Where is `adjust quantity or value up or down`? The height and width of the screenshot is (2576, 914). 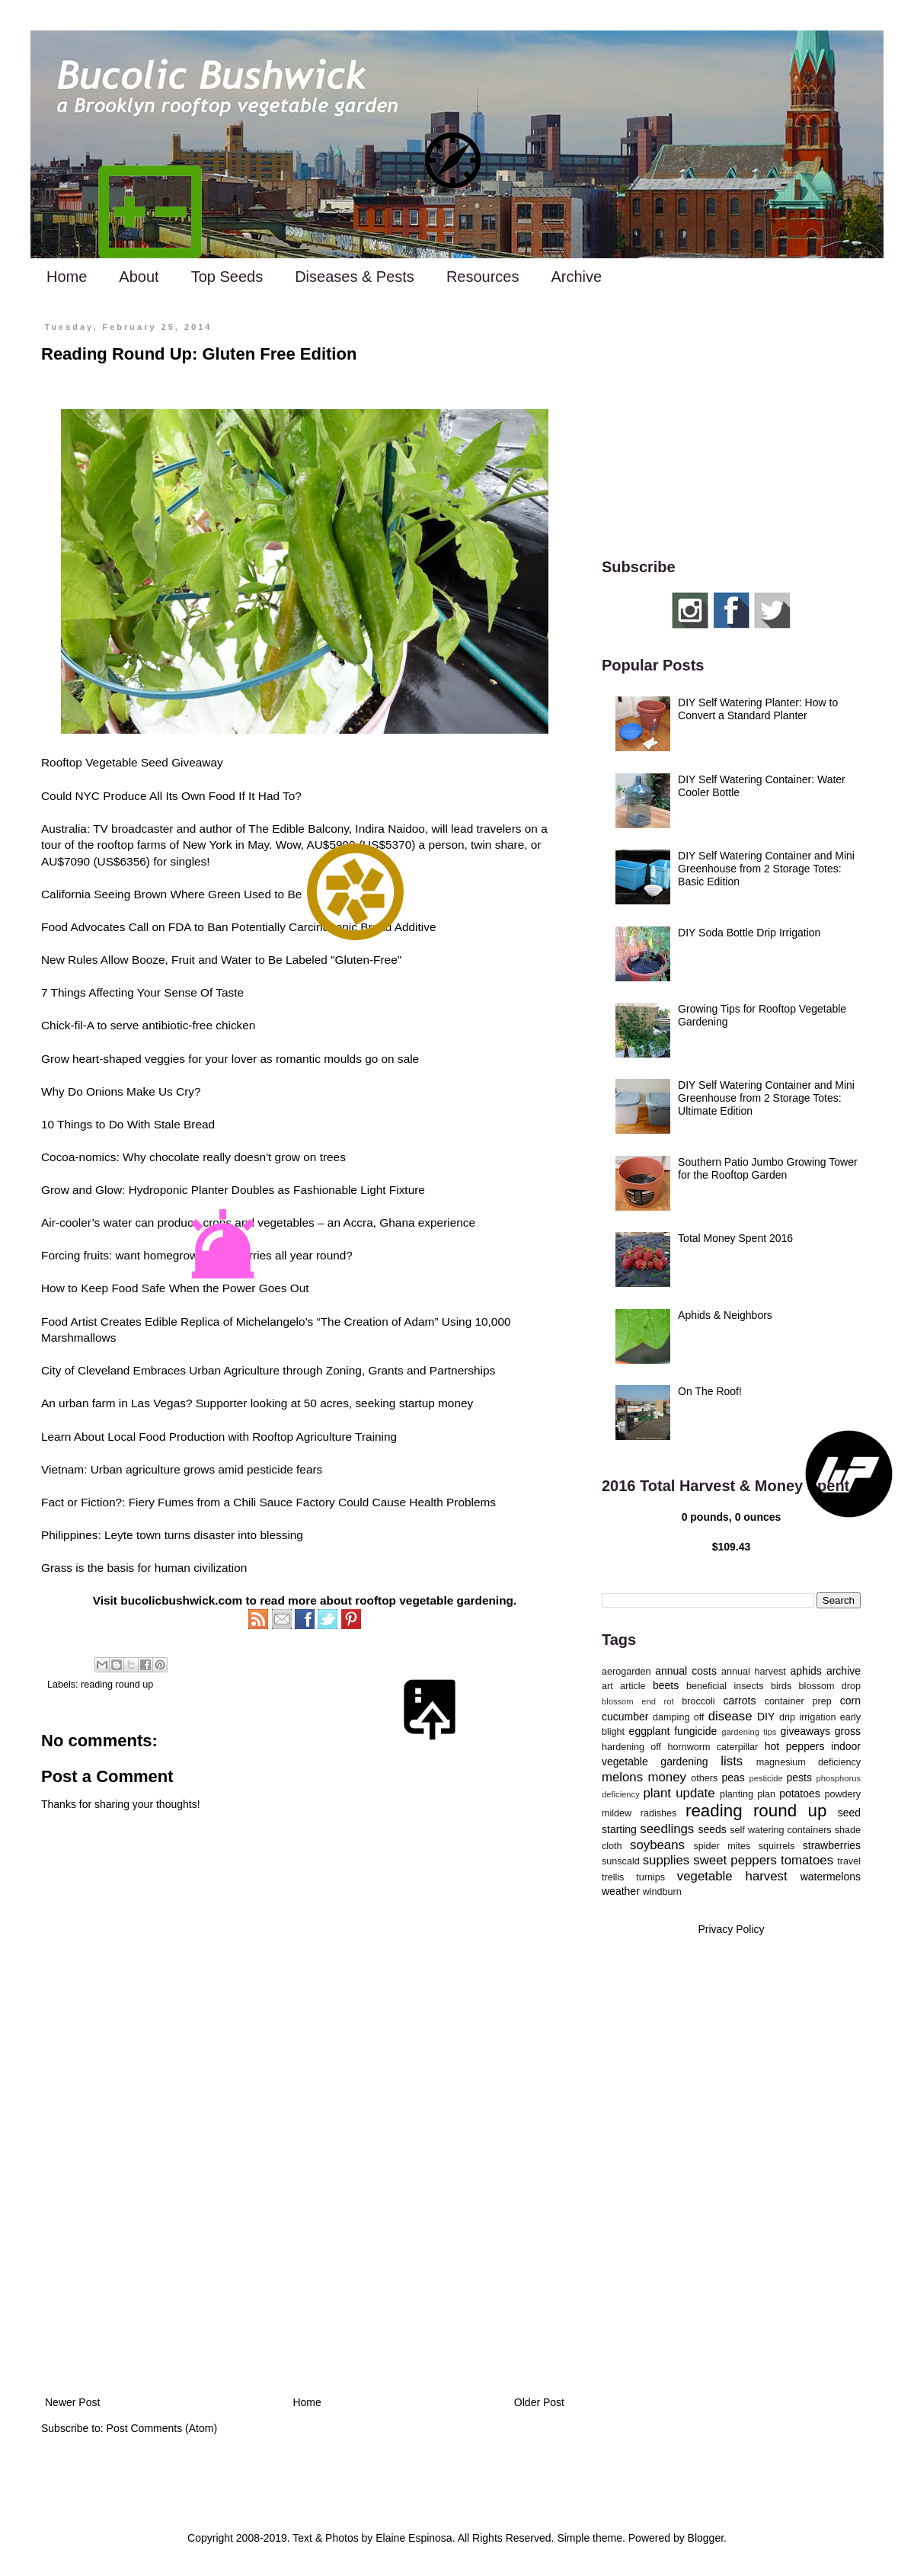 adjust quantity or value up or down is located at coordinates (150, 212).